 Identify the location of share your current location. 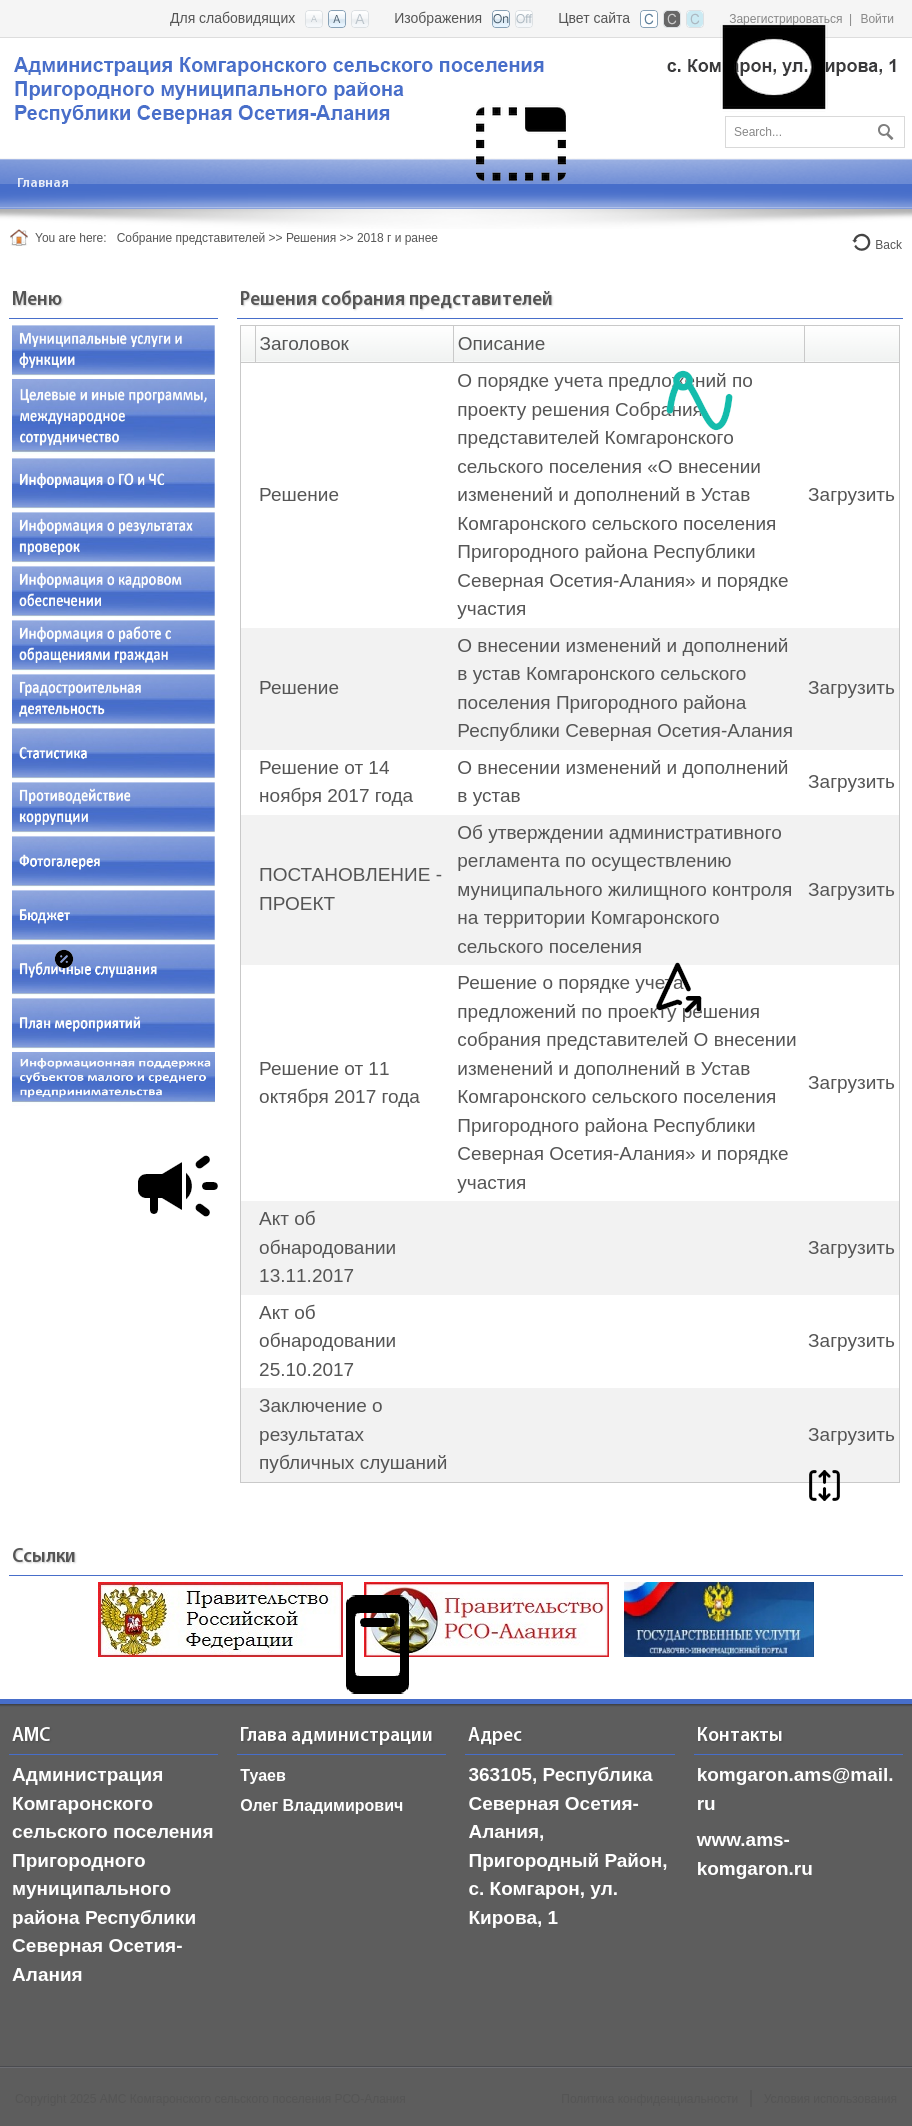
(677, 986).